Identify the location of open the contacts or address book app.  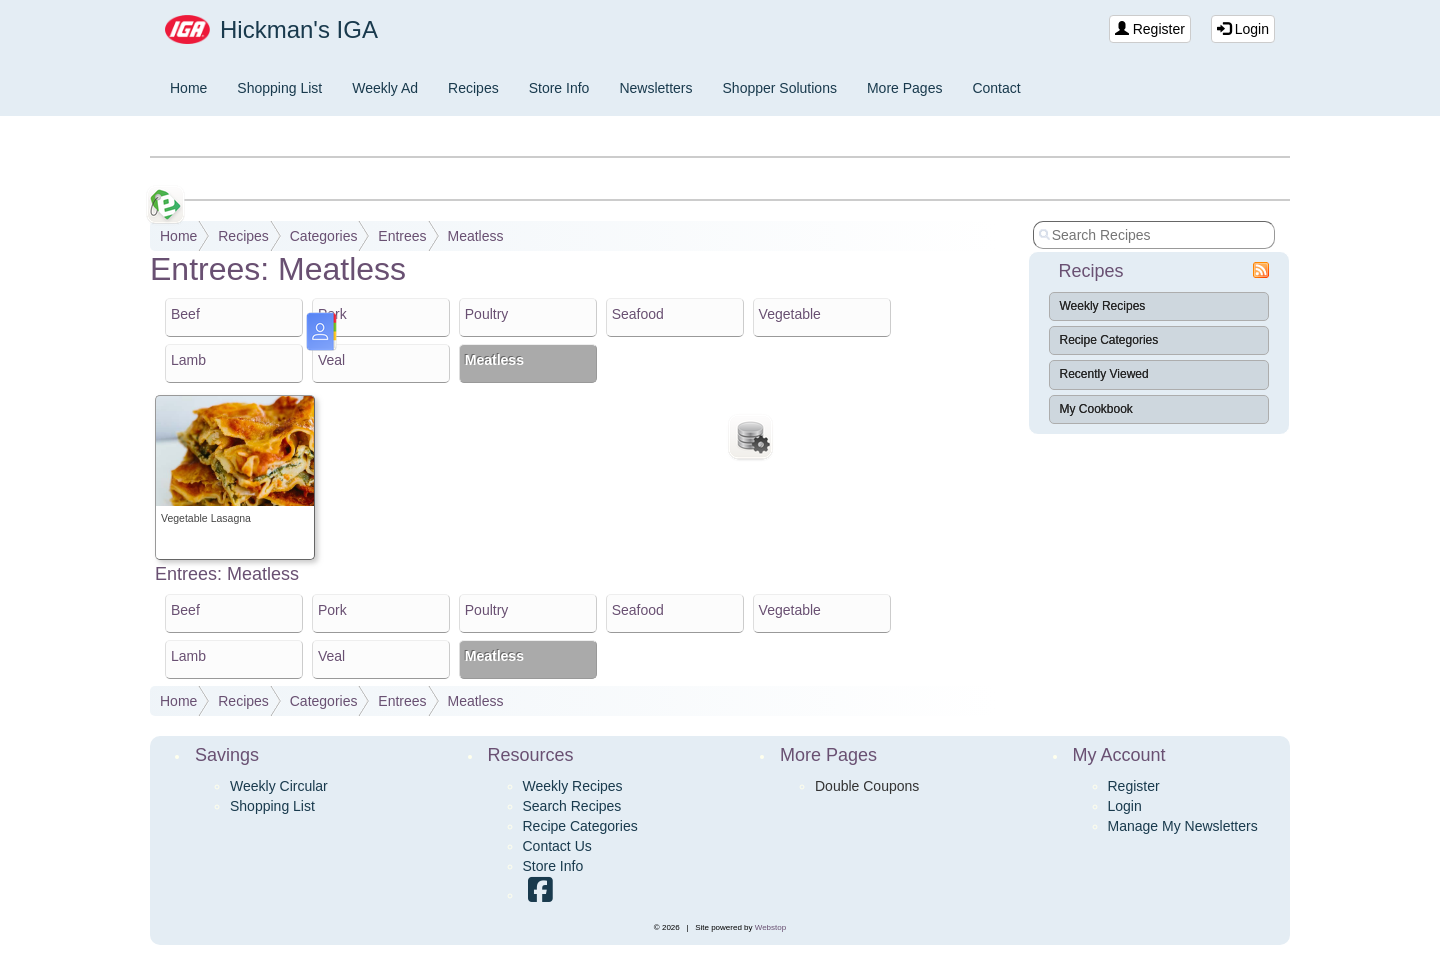
(321, 331).